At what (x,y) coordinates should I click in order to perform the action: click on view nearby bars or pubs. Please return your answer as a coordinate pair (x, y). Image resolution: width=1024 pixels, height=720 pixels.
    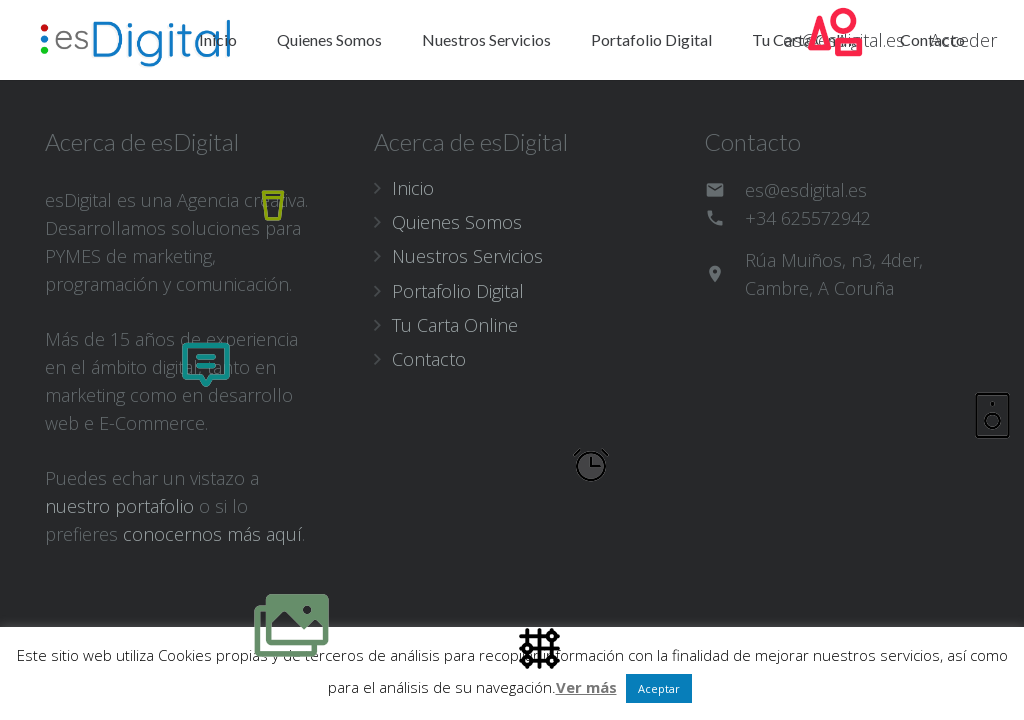
    Looking at the image, I should click on (273, 205).